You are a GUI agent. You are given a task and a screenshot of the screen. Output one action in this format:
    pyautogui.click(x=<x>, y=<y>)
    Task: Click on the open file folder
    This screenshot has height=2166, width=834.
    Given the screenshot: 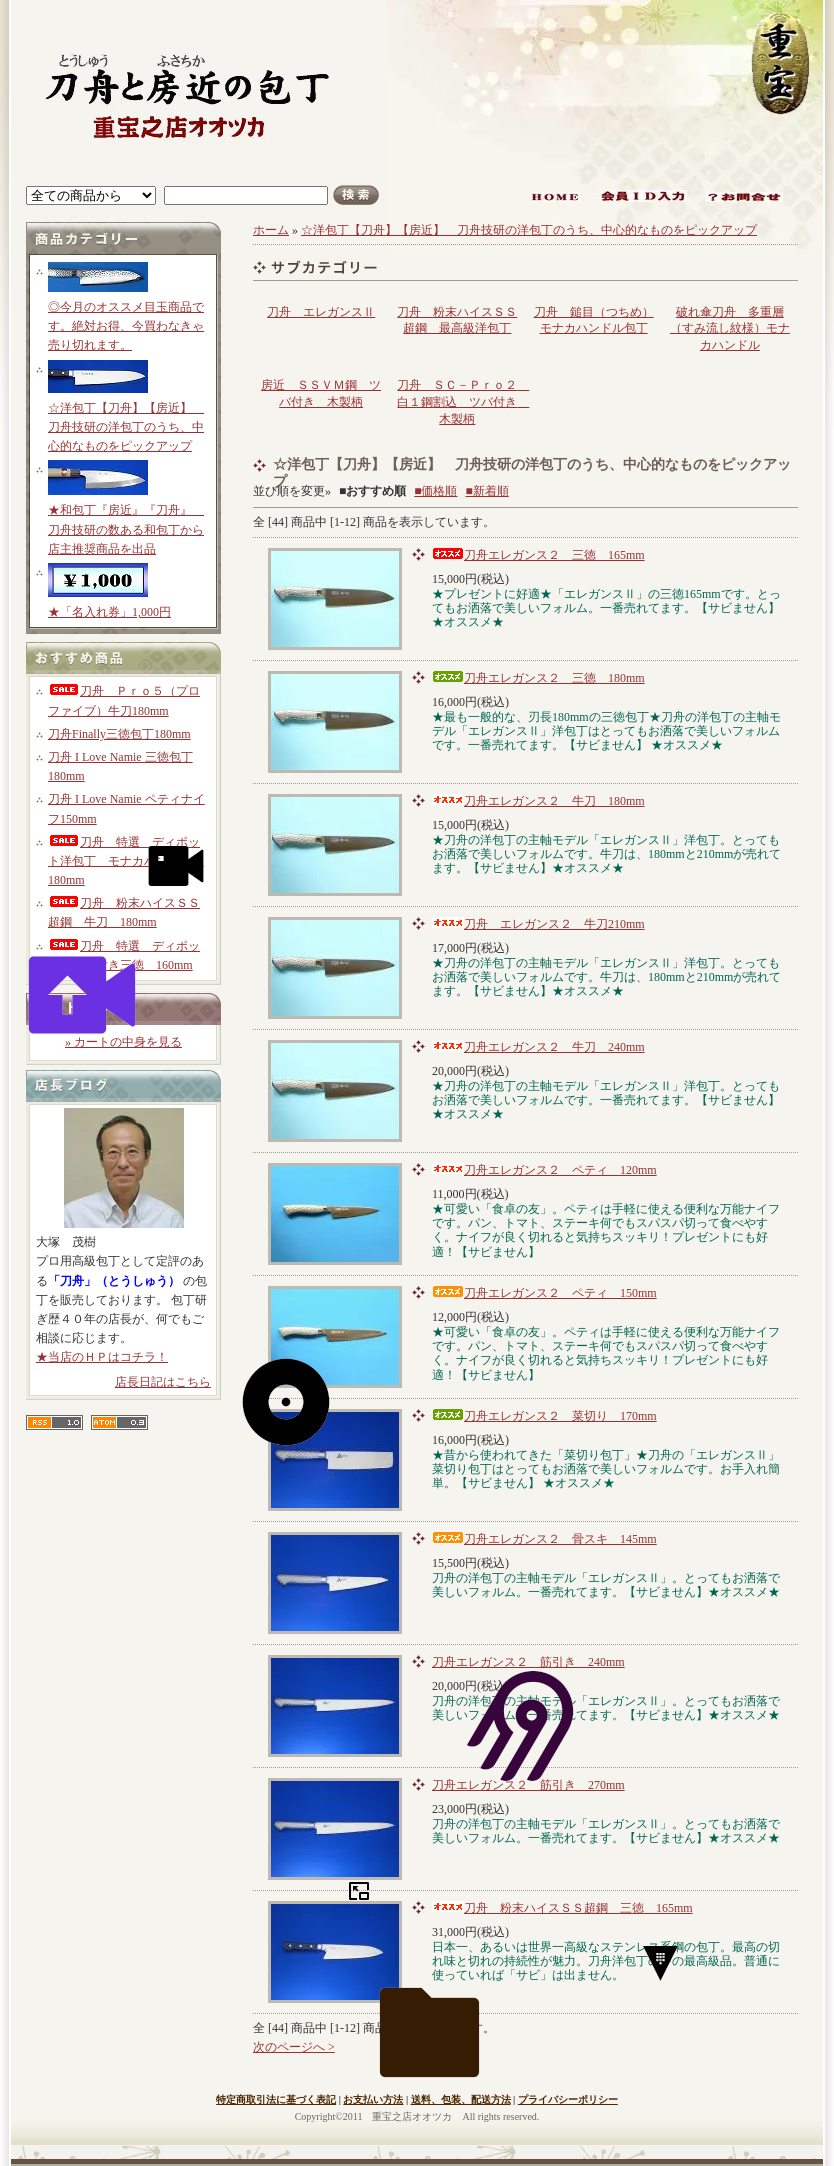 What is the action you would take?
    pyautogui.click(x=429, y=2032)
    